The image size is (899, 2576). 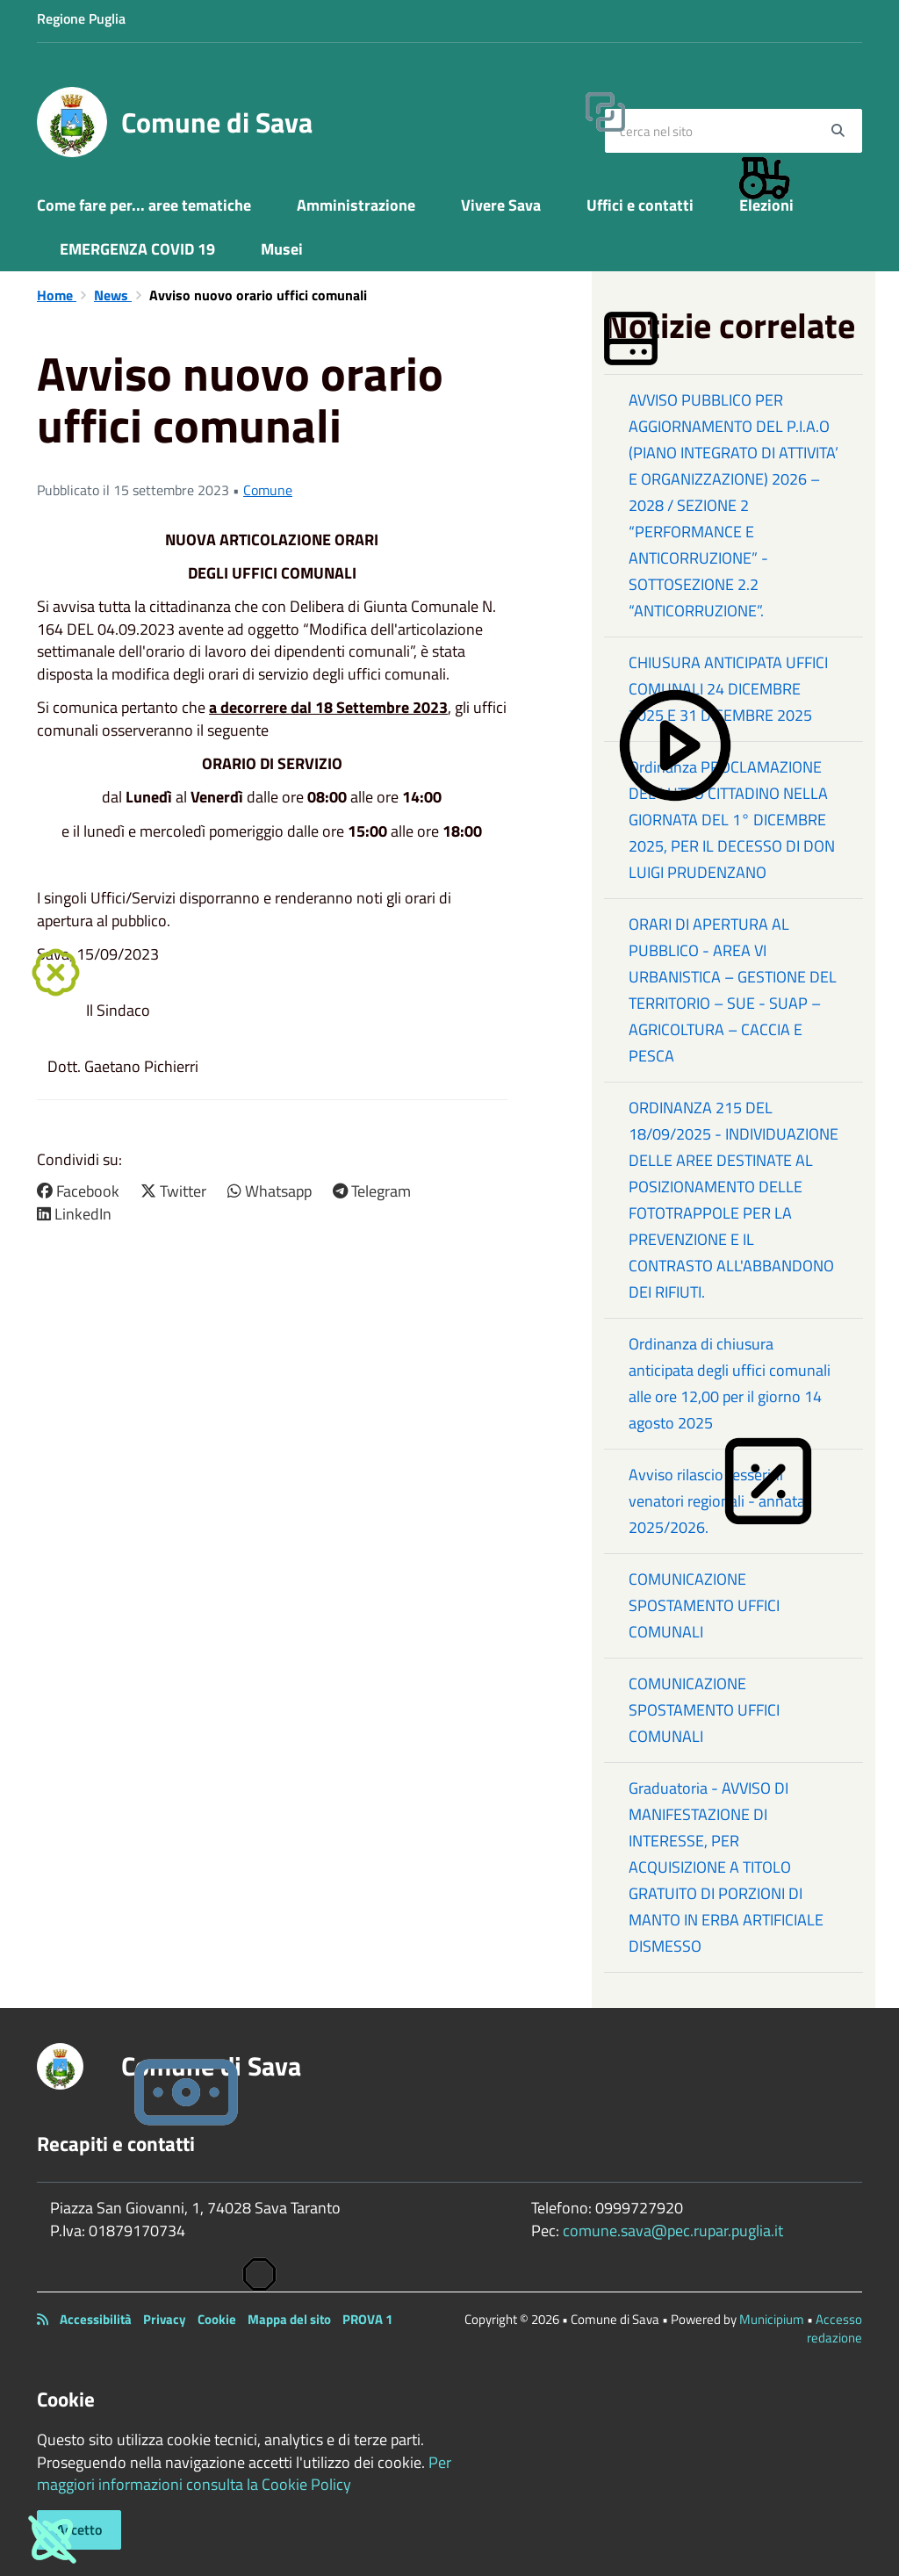 What do you see at coordinates (675, 745) in the screenshot?
I see `play video or audio content` at bounding box center [675, 745].